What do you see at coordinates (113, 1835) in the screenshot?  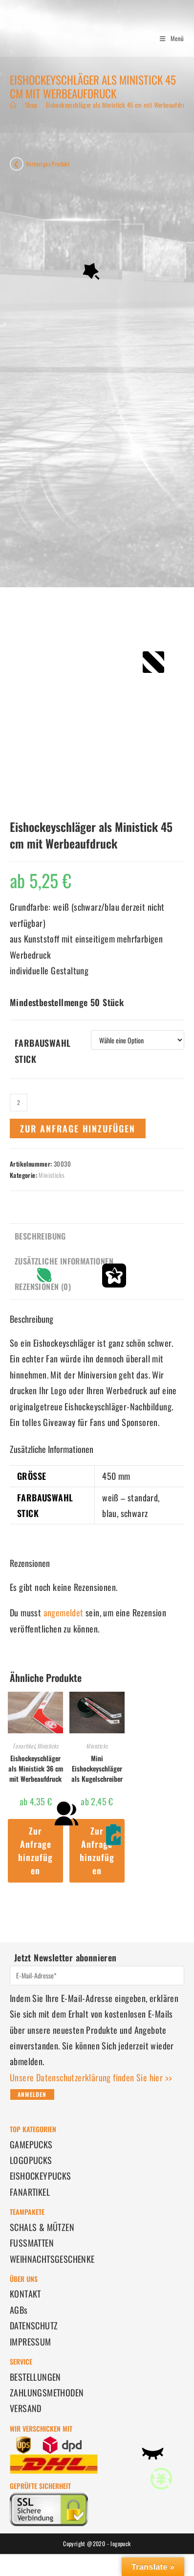 I see `share battery power with another device` at bounding box center [113, 1835].